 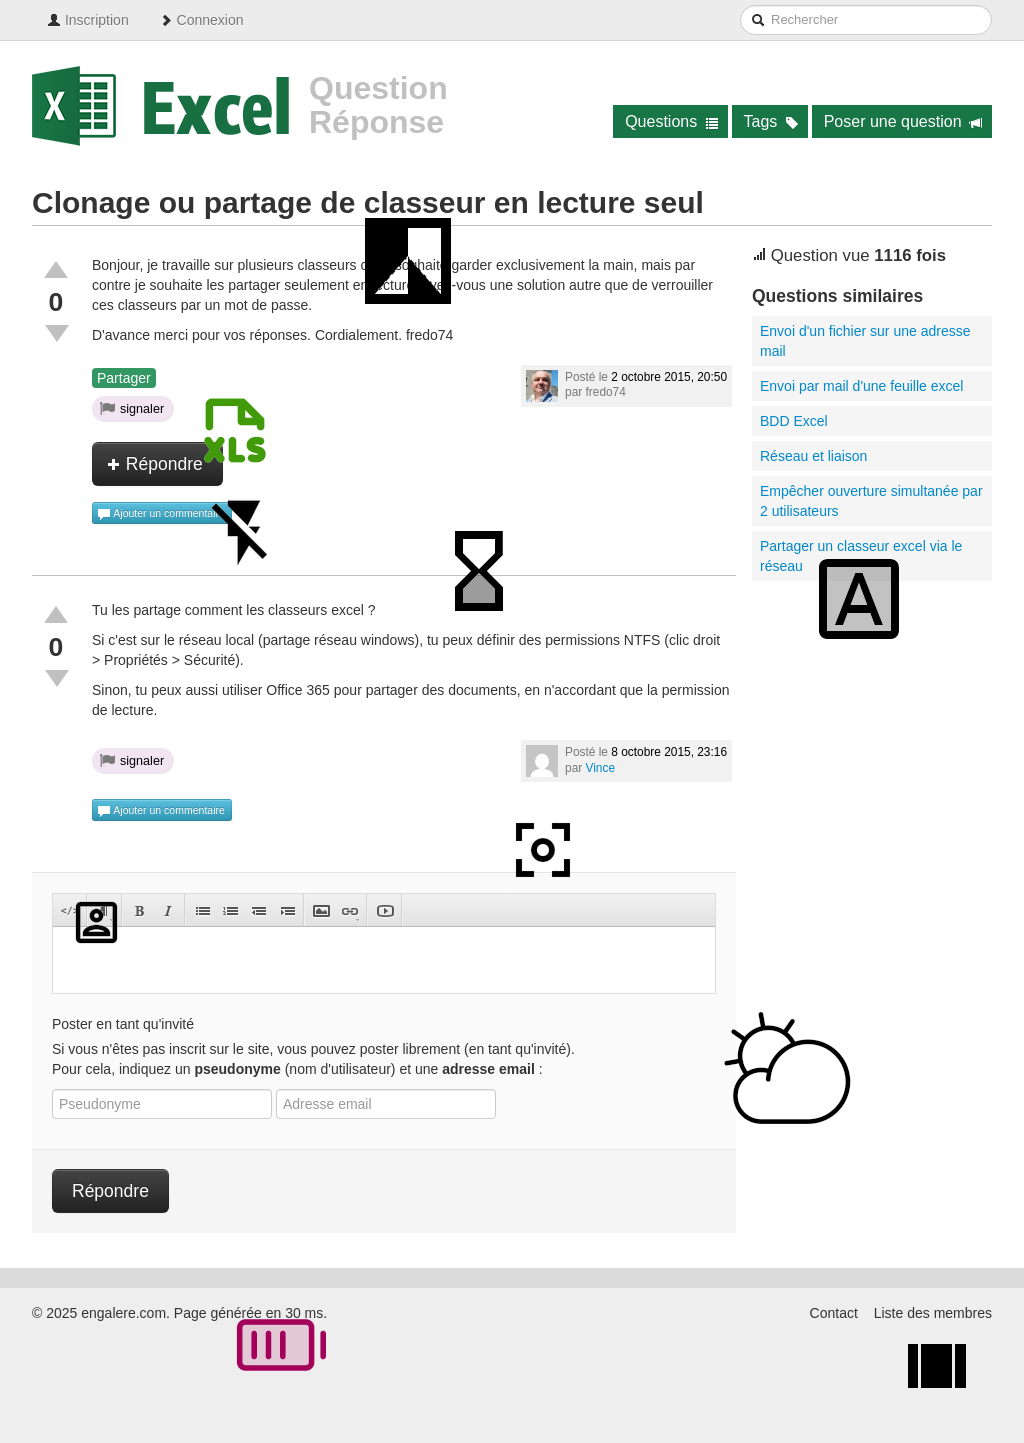 I want to click on switch to portrait orientation mode, so click(x=96, y=922).